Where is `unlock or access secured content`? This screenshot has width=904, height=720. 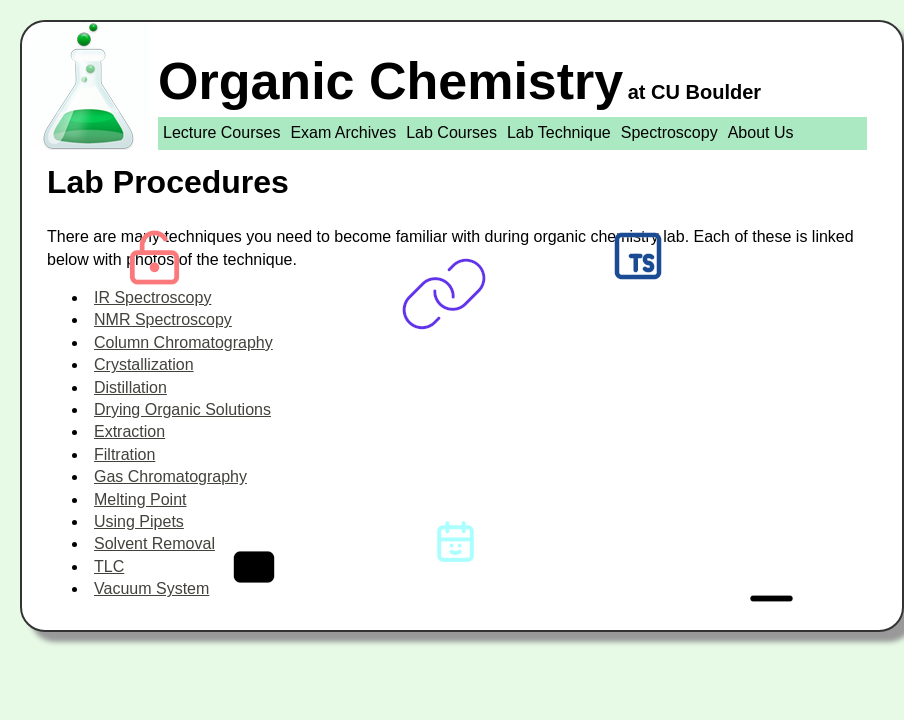
unlock or access secured content is located at coordinates (154, 257).